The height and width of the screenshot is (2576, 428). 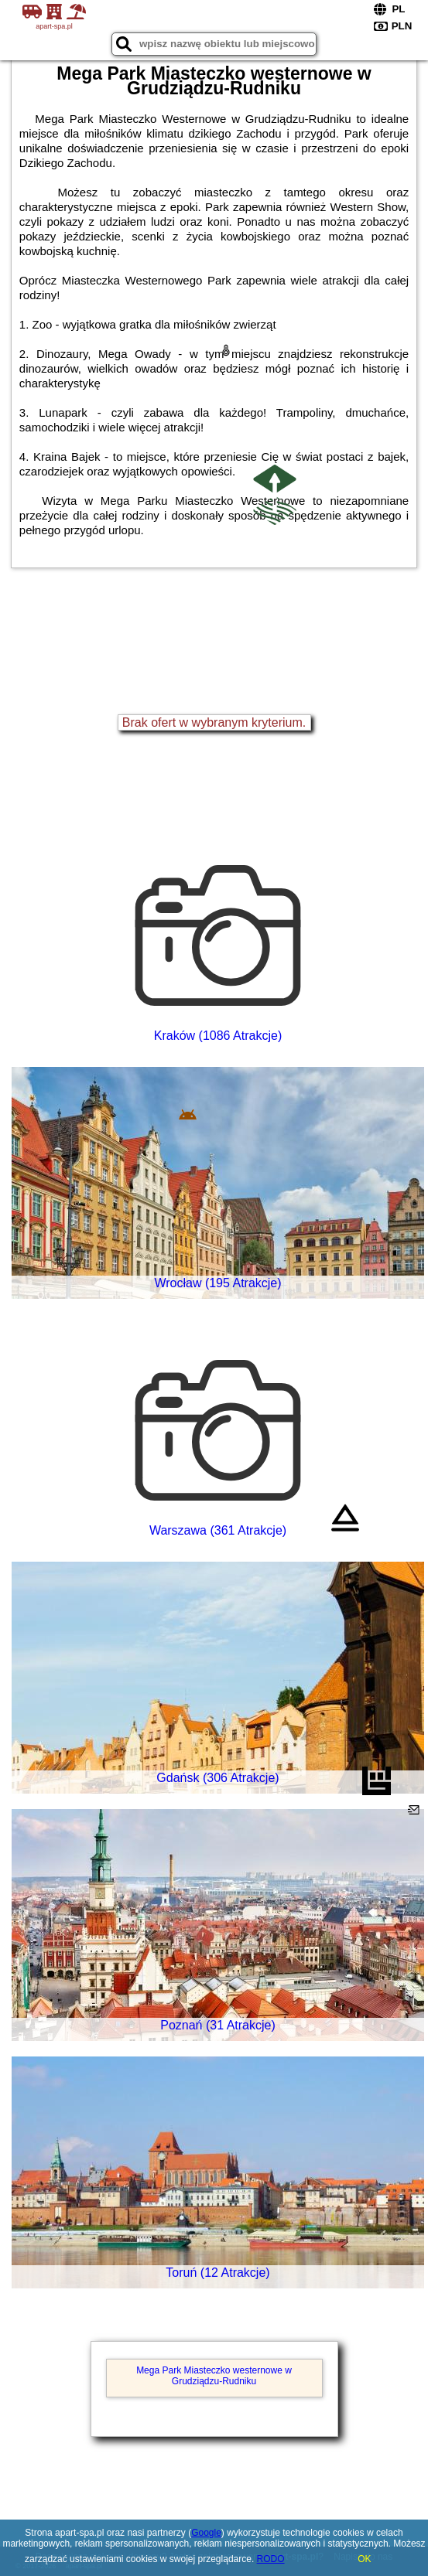 What do you see at coordinates (187, 1114) in the screenshot?
I see `android operating system logo` at bounding box center [187, 1114].